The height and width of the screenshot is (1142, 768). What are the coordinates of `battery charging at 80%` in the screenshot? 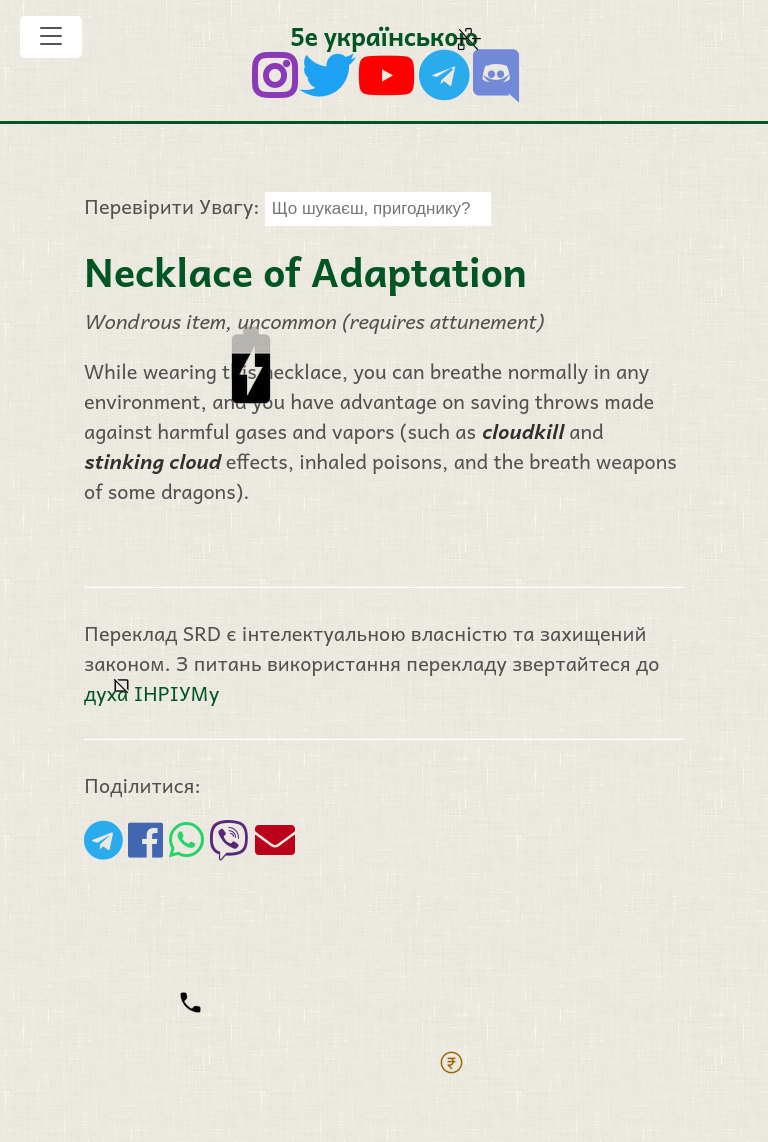 It's located at (251, 365).